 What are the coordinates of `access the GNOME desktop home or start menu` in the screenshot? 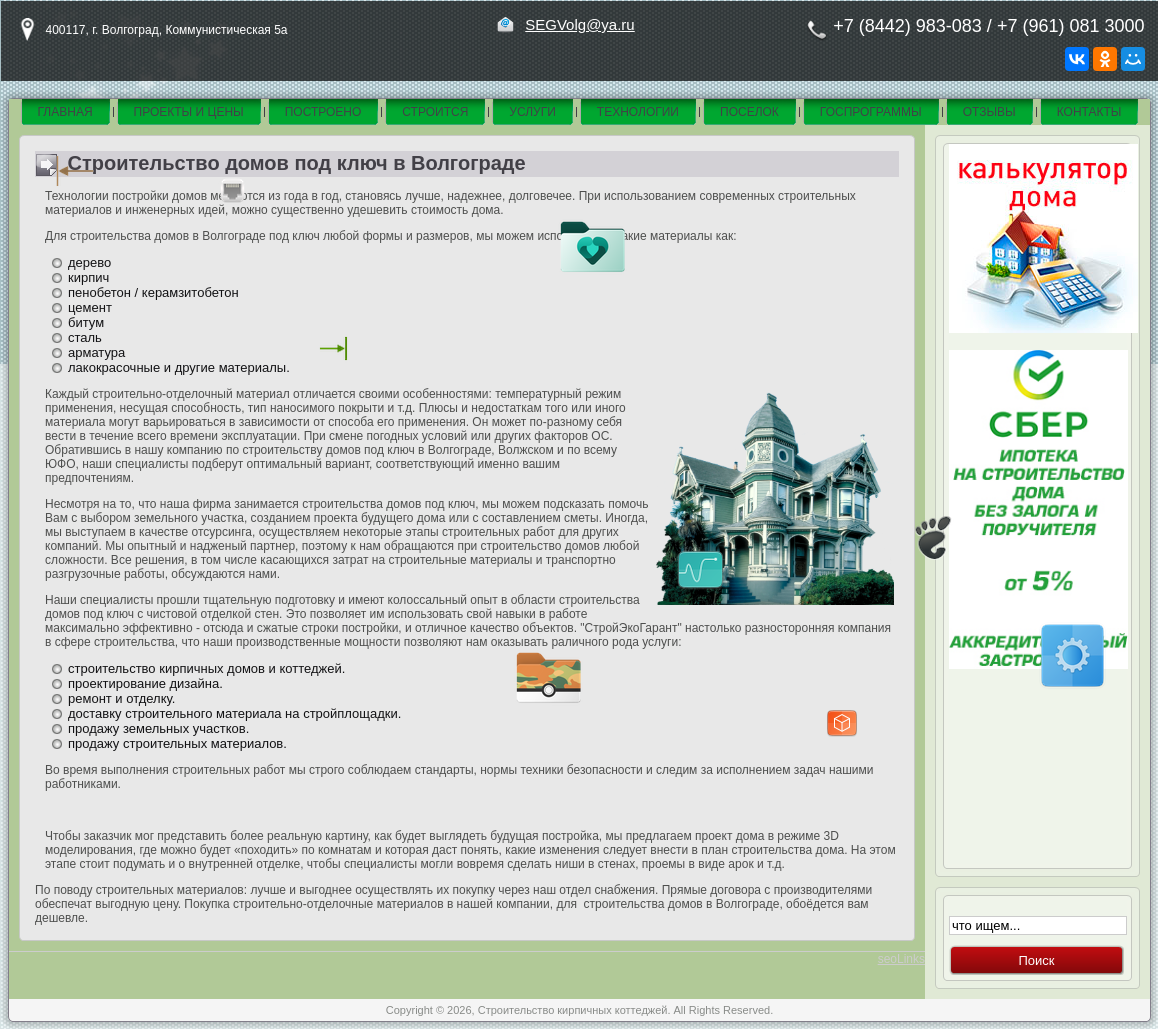 It's located at (933, 538).